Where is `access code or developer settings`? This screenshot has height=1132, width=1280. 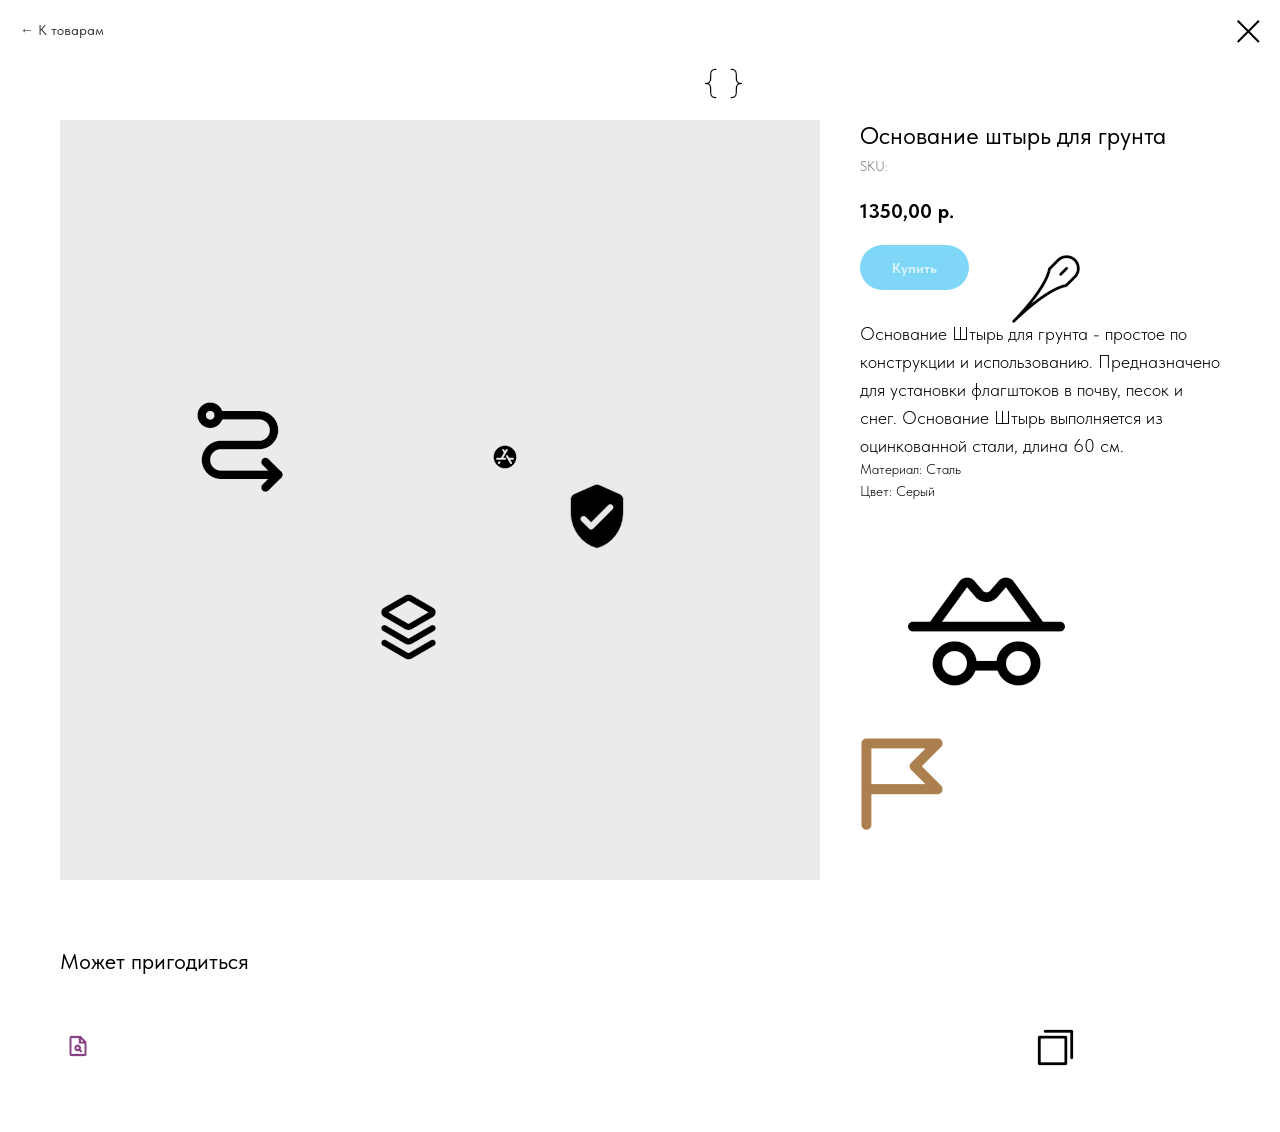
access code or developer settings is located at coordinates (723, 83).